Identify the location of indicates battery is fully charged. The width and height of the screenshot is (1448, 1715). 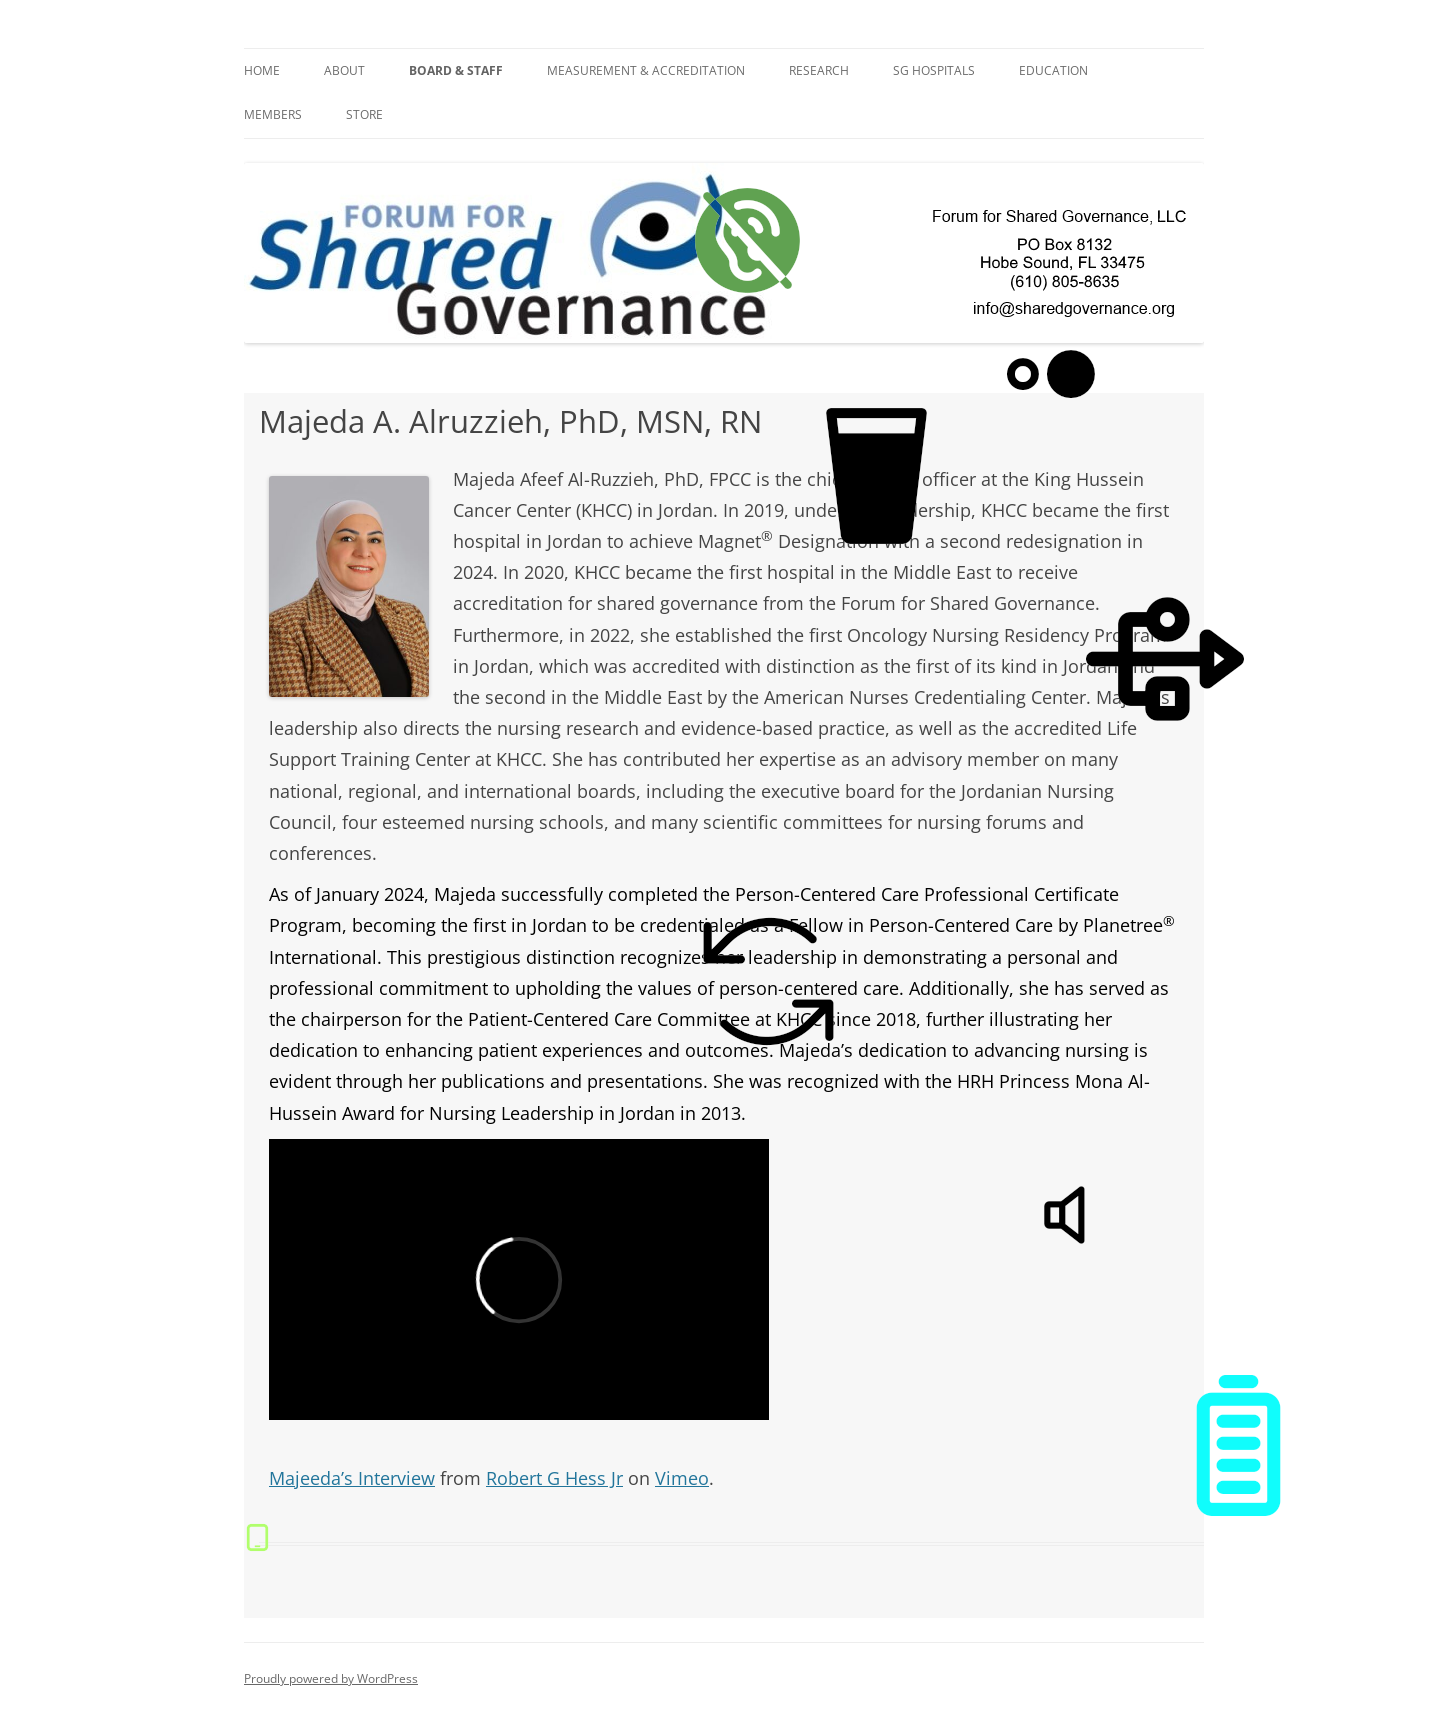
(1238, 1445).